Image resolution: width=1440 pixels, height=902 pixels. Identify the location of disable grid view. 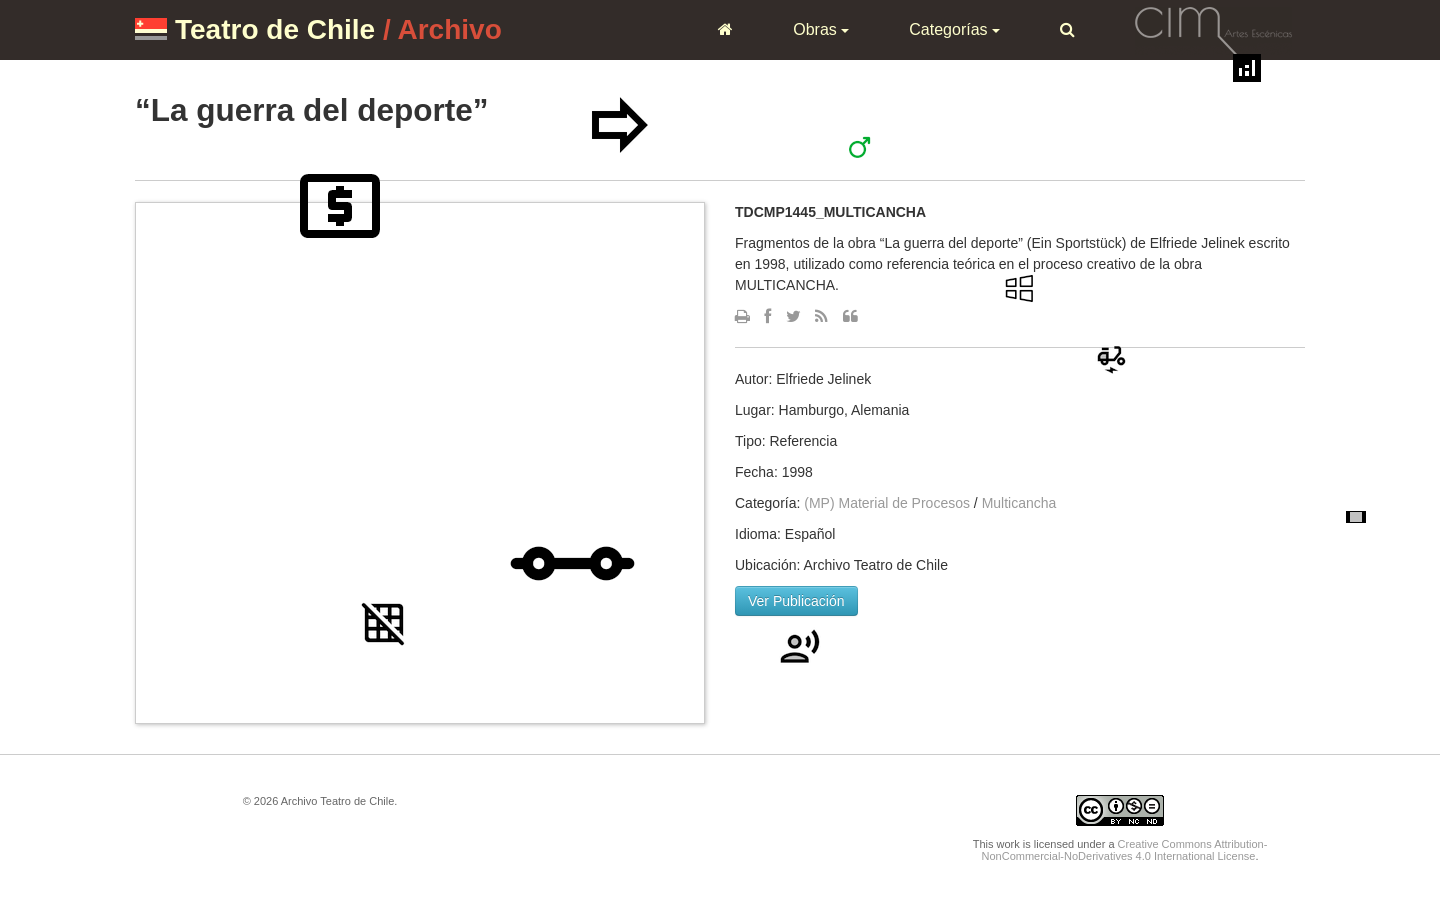
(384, 623).